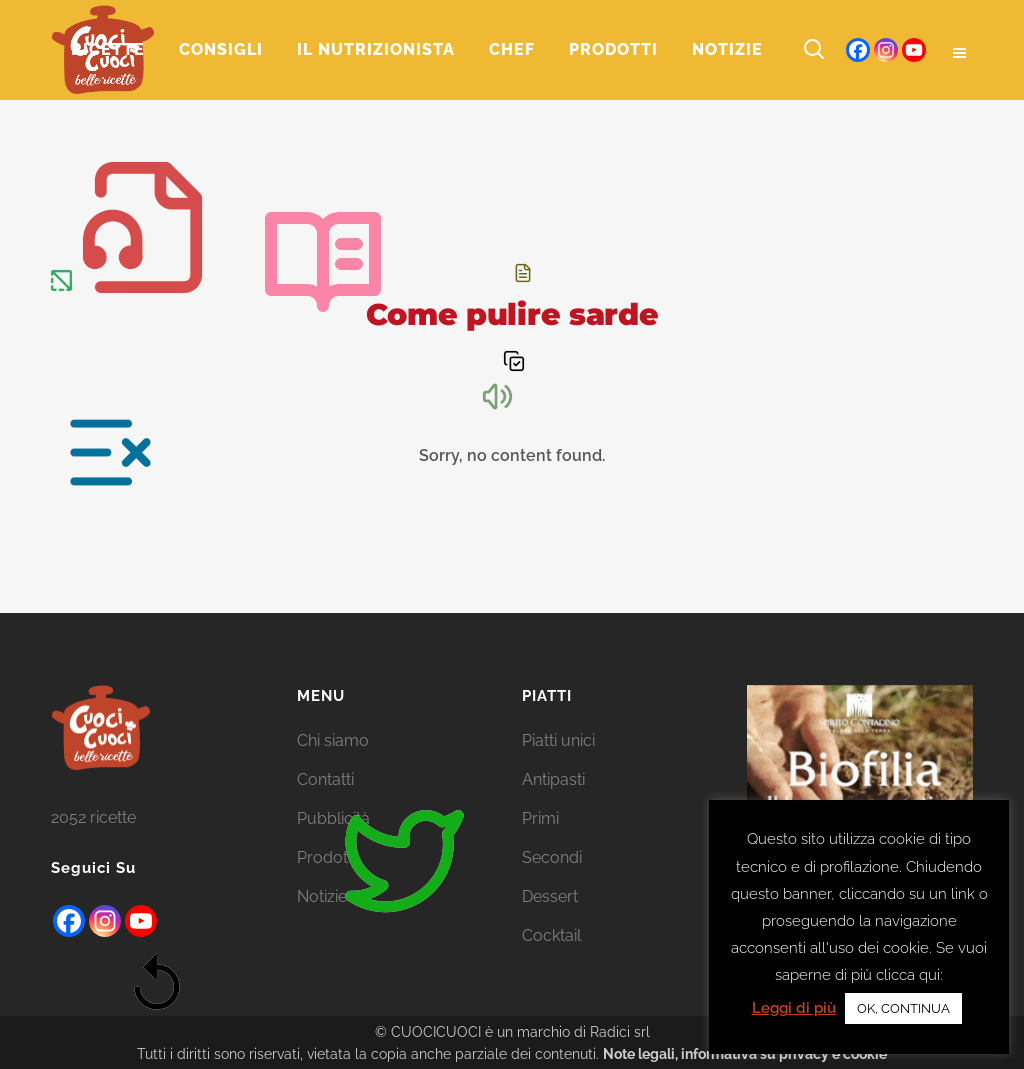 The width and height of the screenshot is (1024, 1069). What do you see at coordinates (157, 984) in the screenshot?
I see `replay or restart current media` at bounding box center [157, 984].